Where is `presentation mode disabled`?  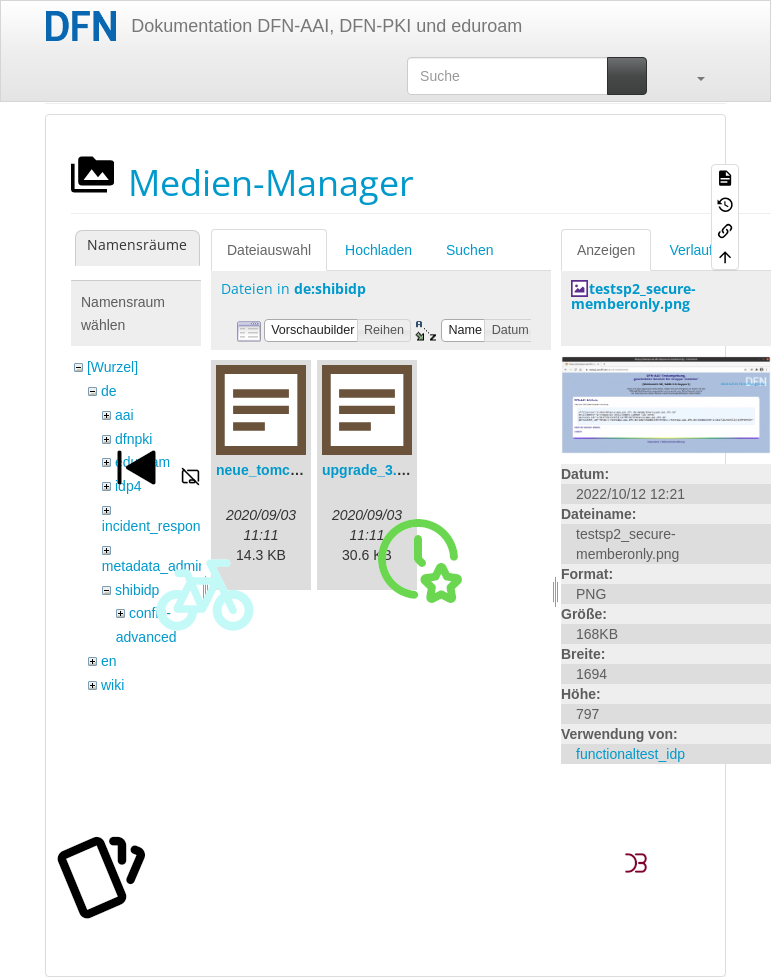 presentation mode disabled is located at coordinates (190, 476).